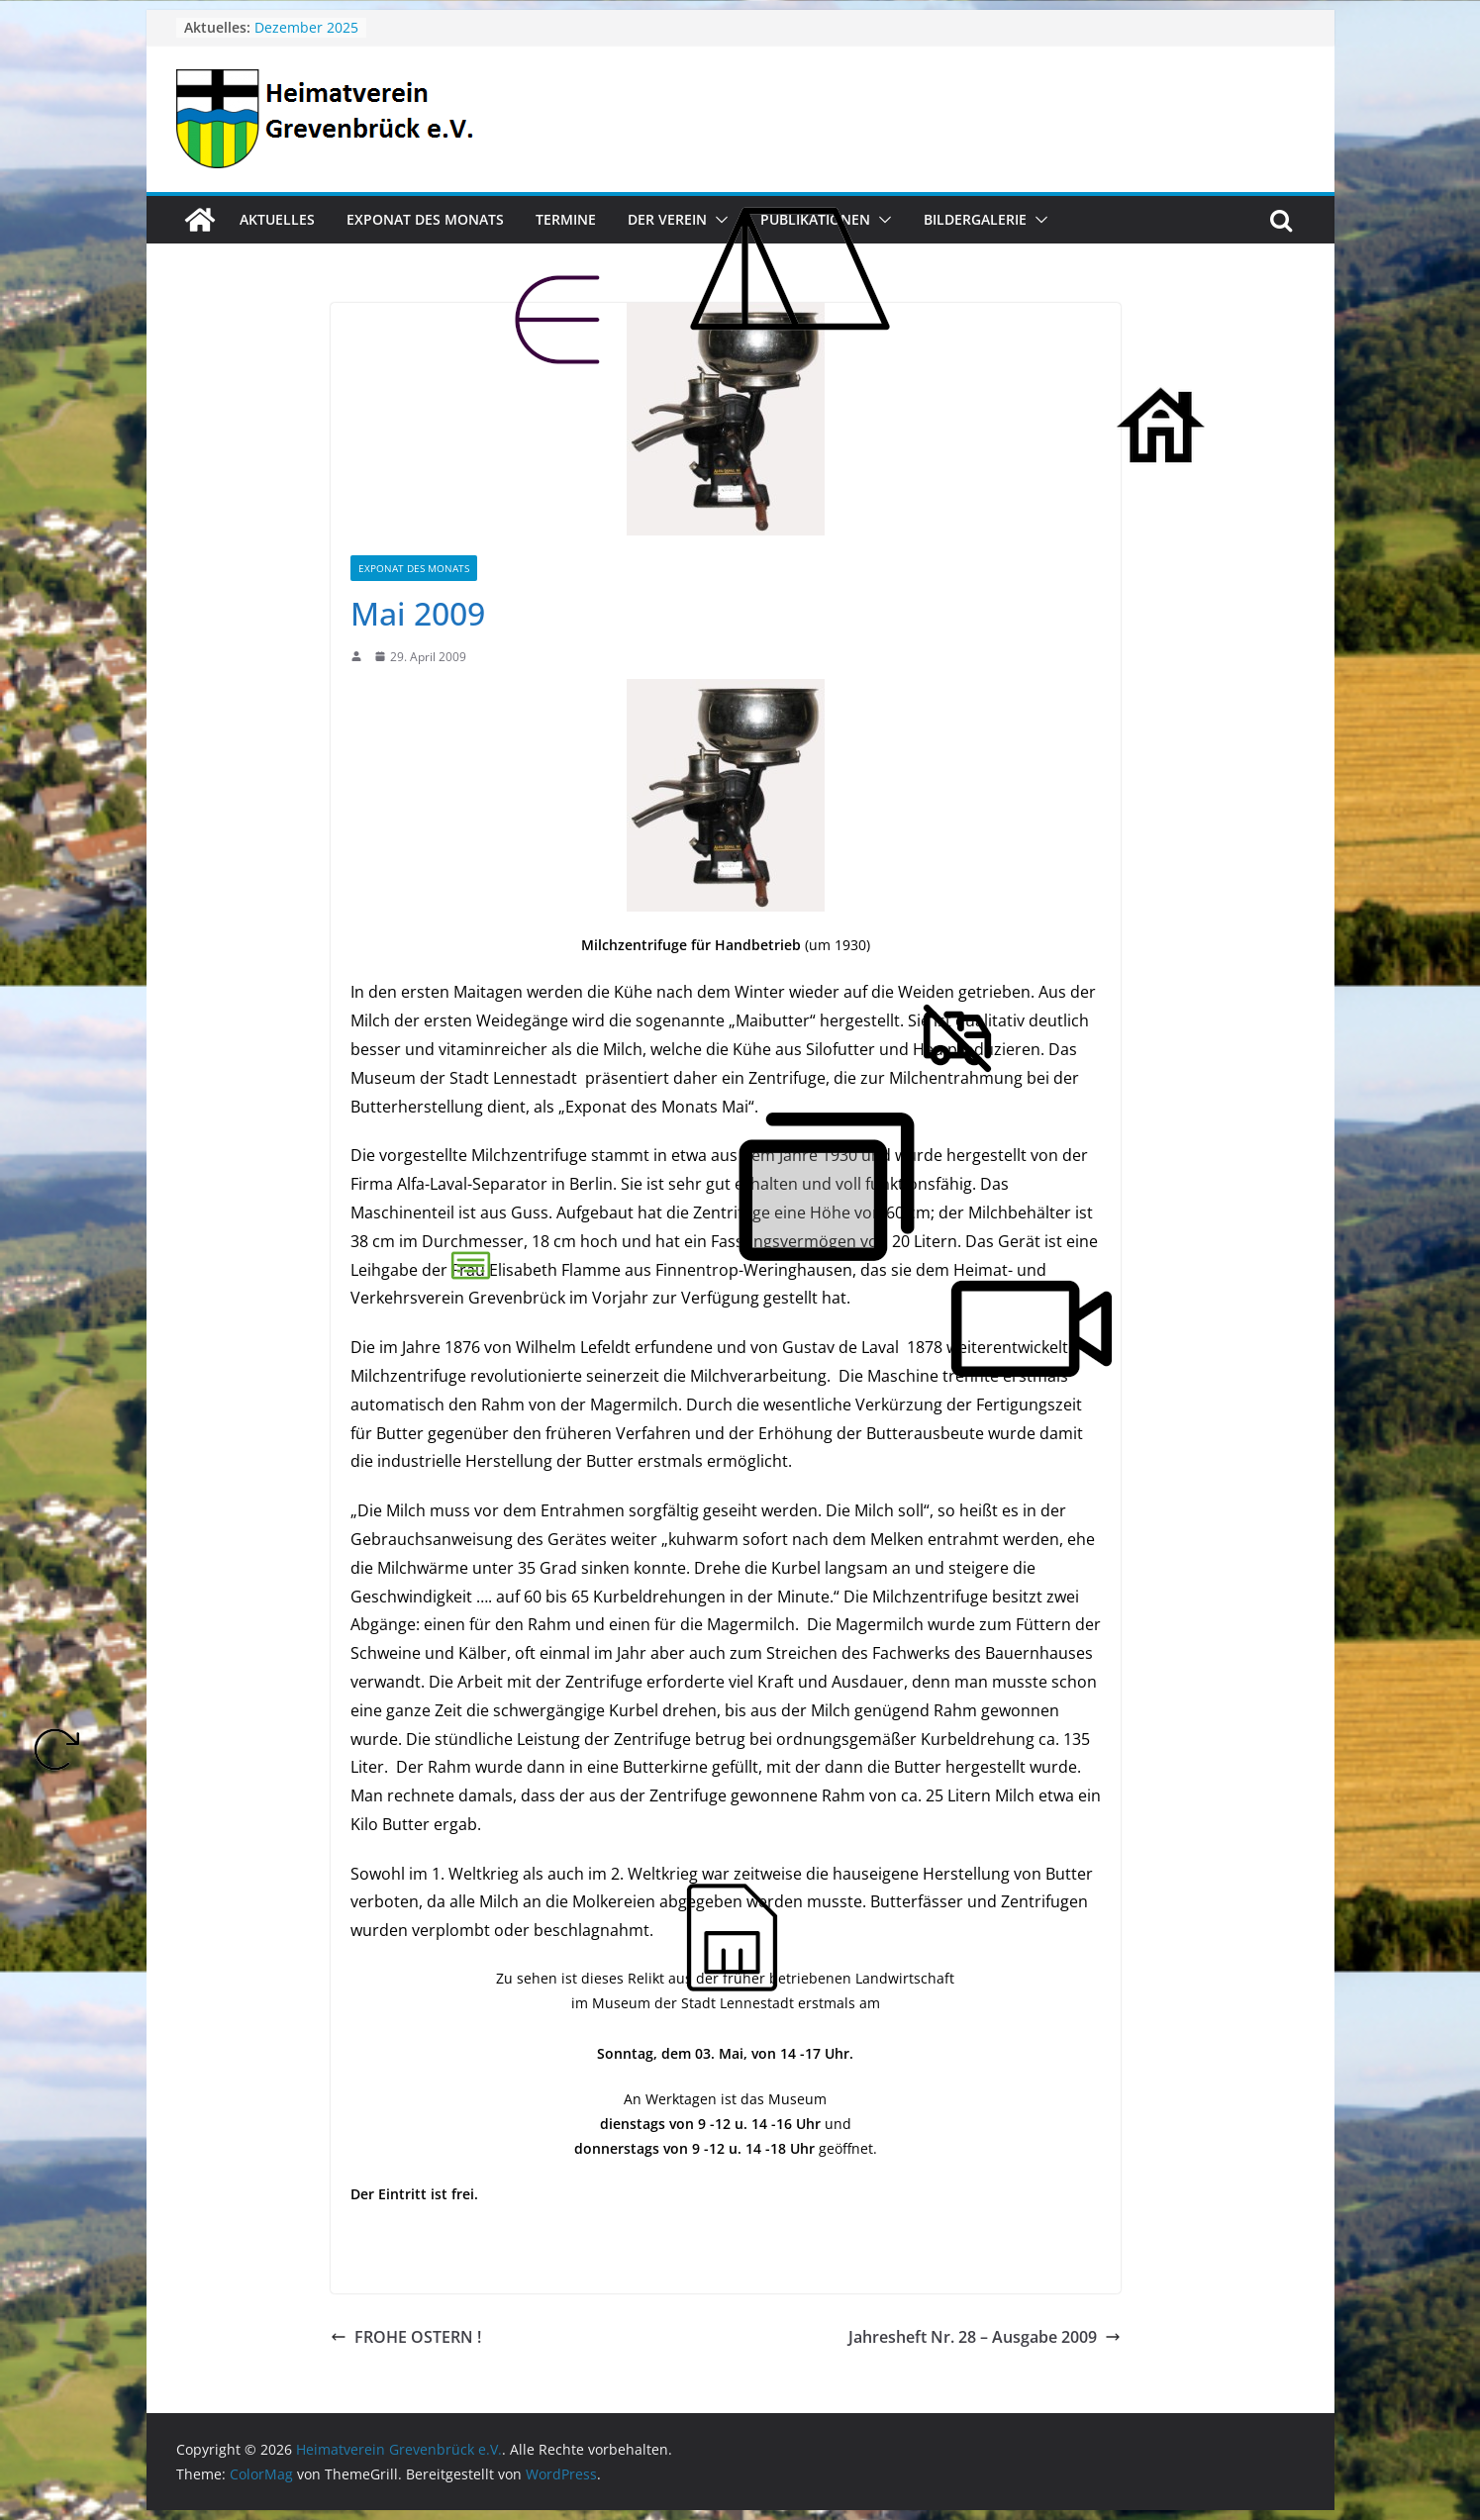  Describe the element at coordinates (54, 1749) in the screenshot. I see `refresh or reload content` at that location.